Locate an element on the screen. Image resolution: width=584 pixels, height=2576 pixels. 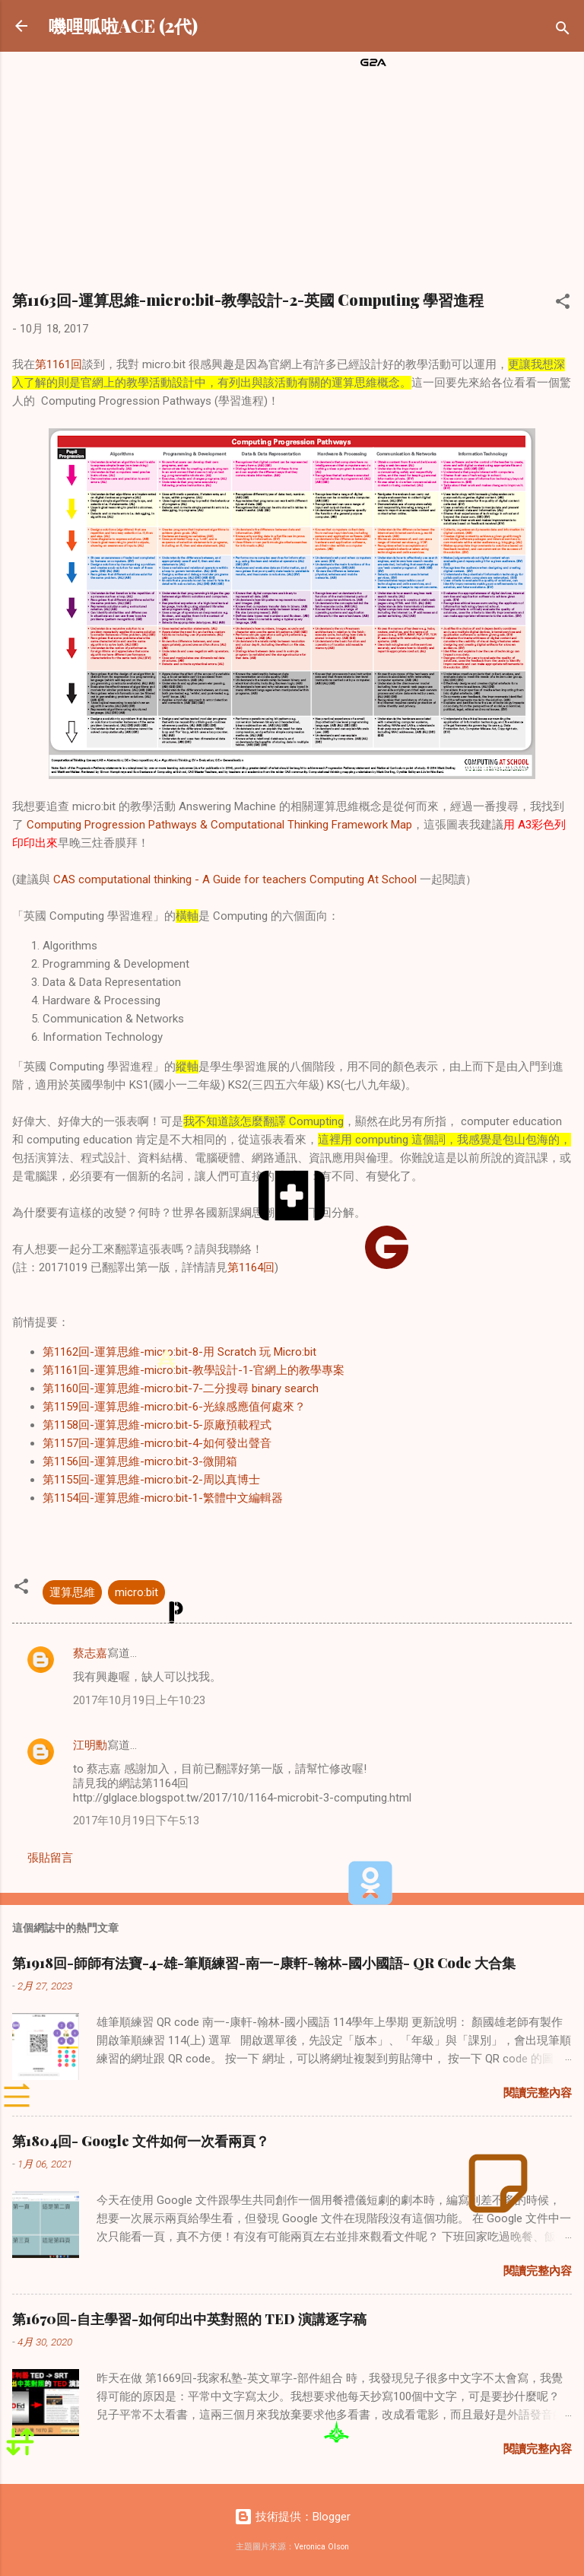
visit the G2A gaming marketplace is located at coordinates (373, 62).